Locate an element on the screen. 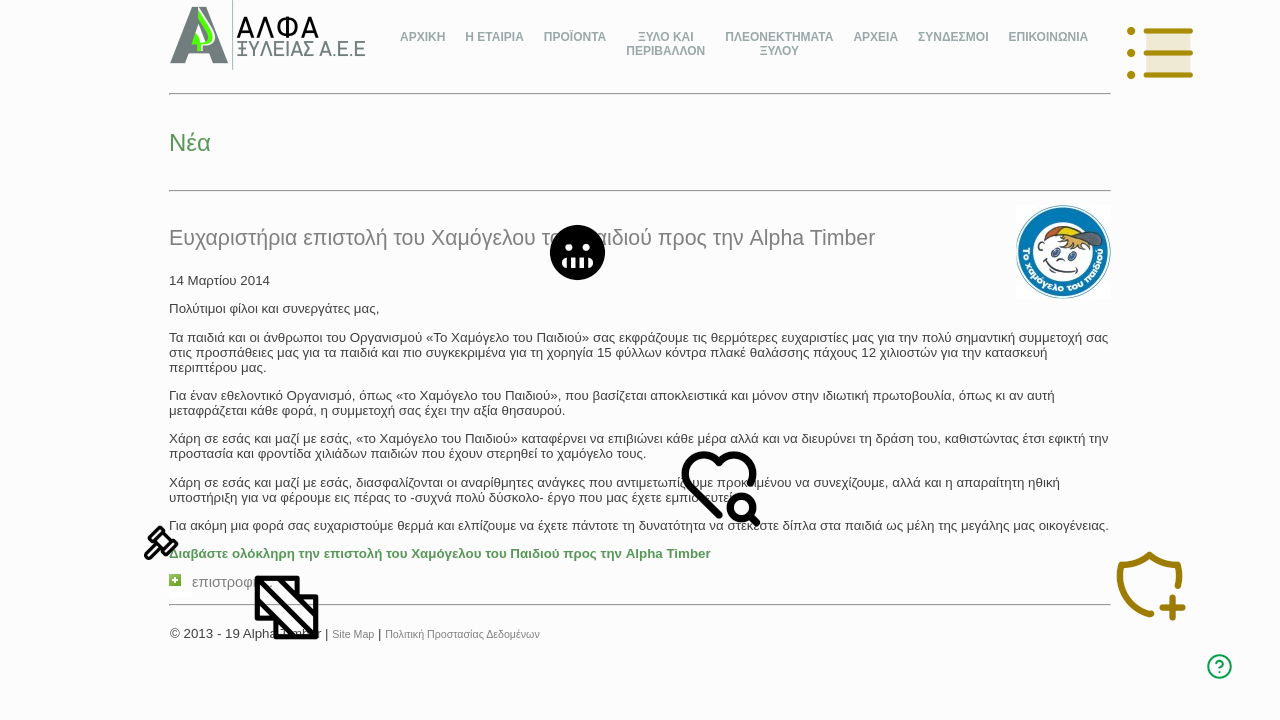  access legal or terms of service information is located at coordinates (160, 544).